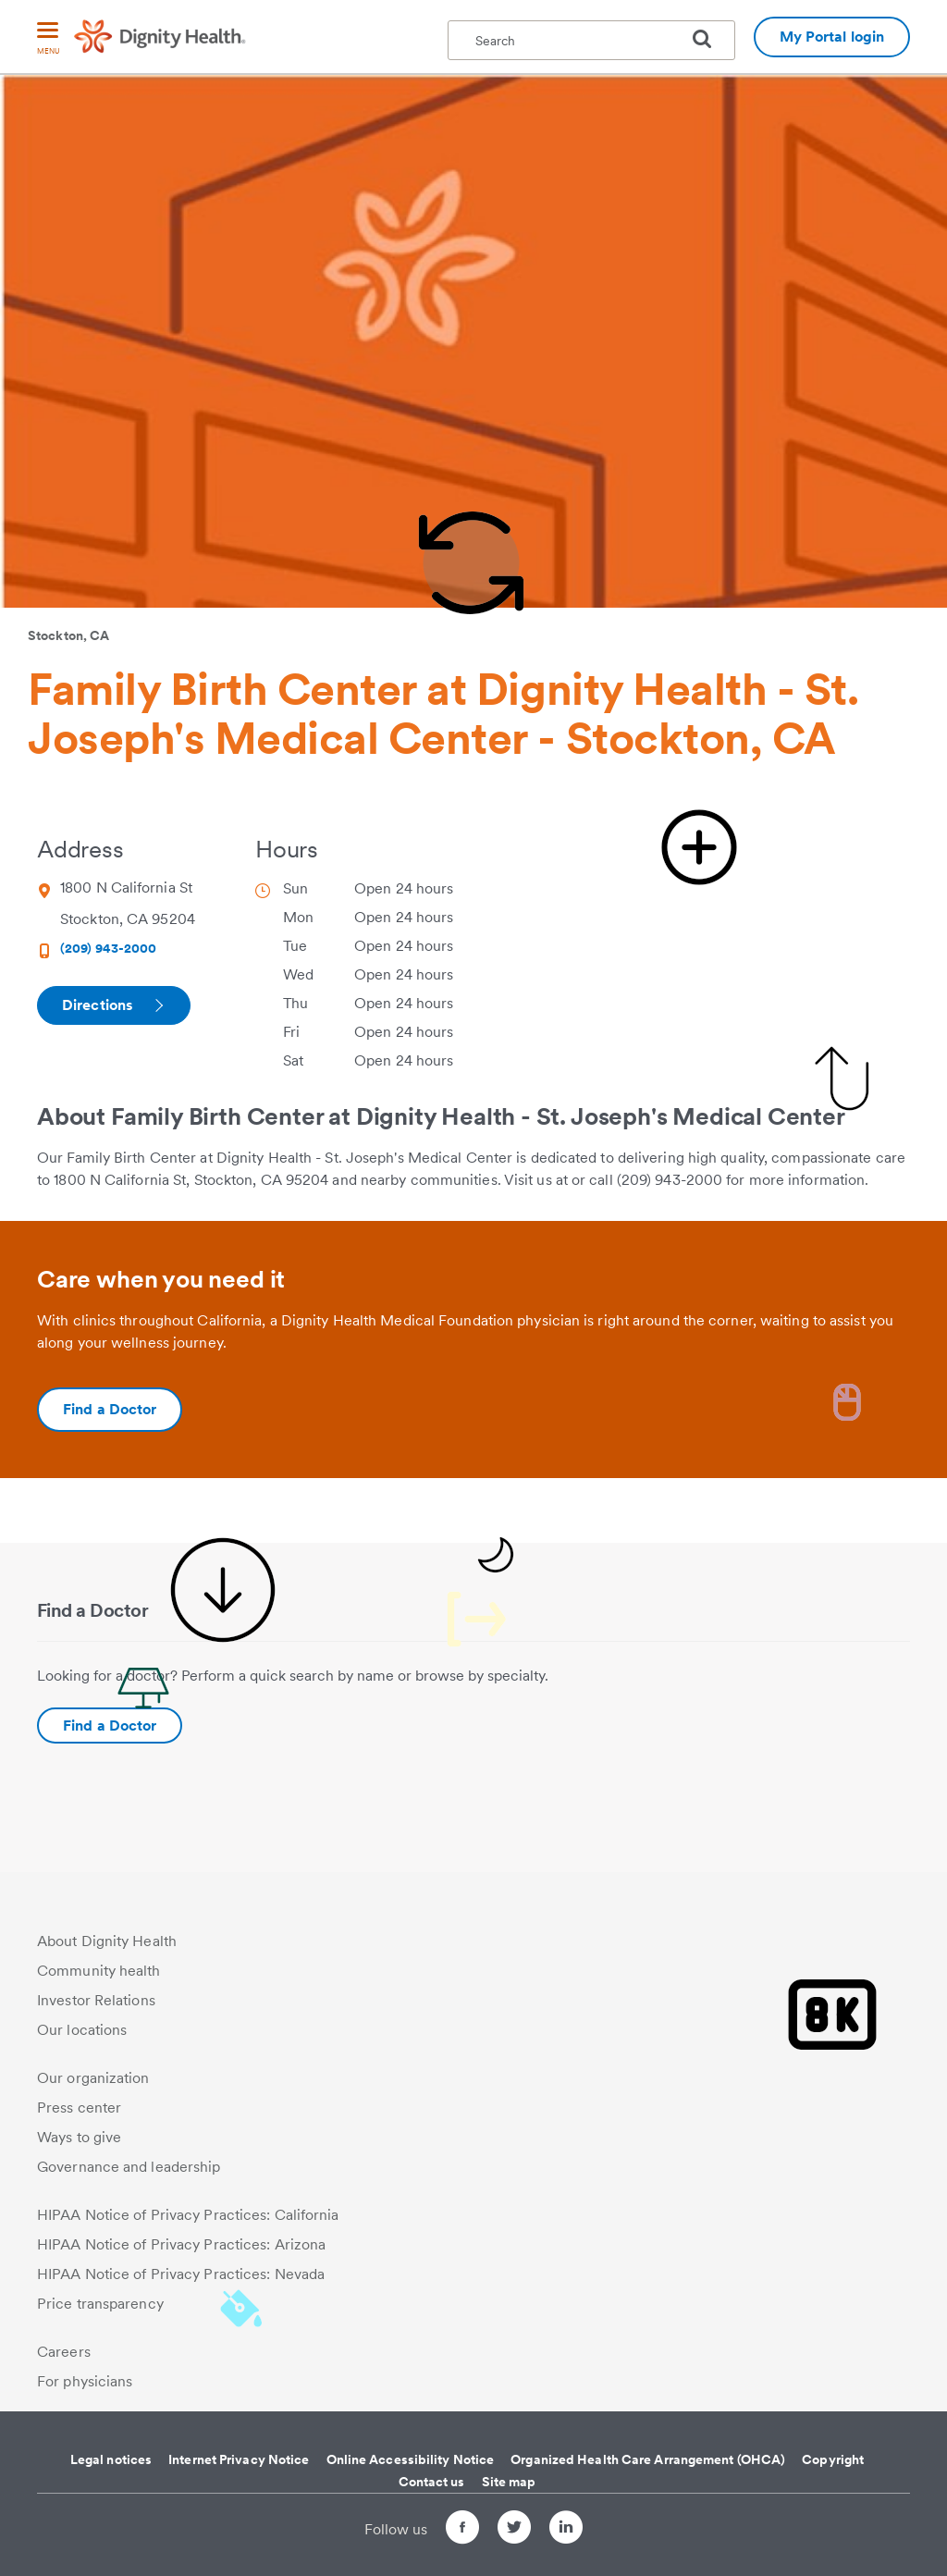 The image size is (947, 2576). I want to click on fill area with selected color, so click(240, 2310).